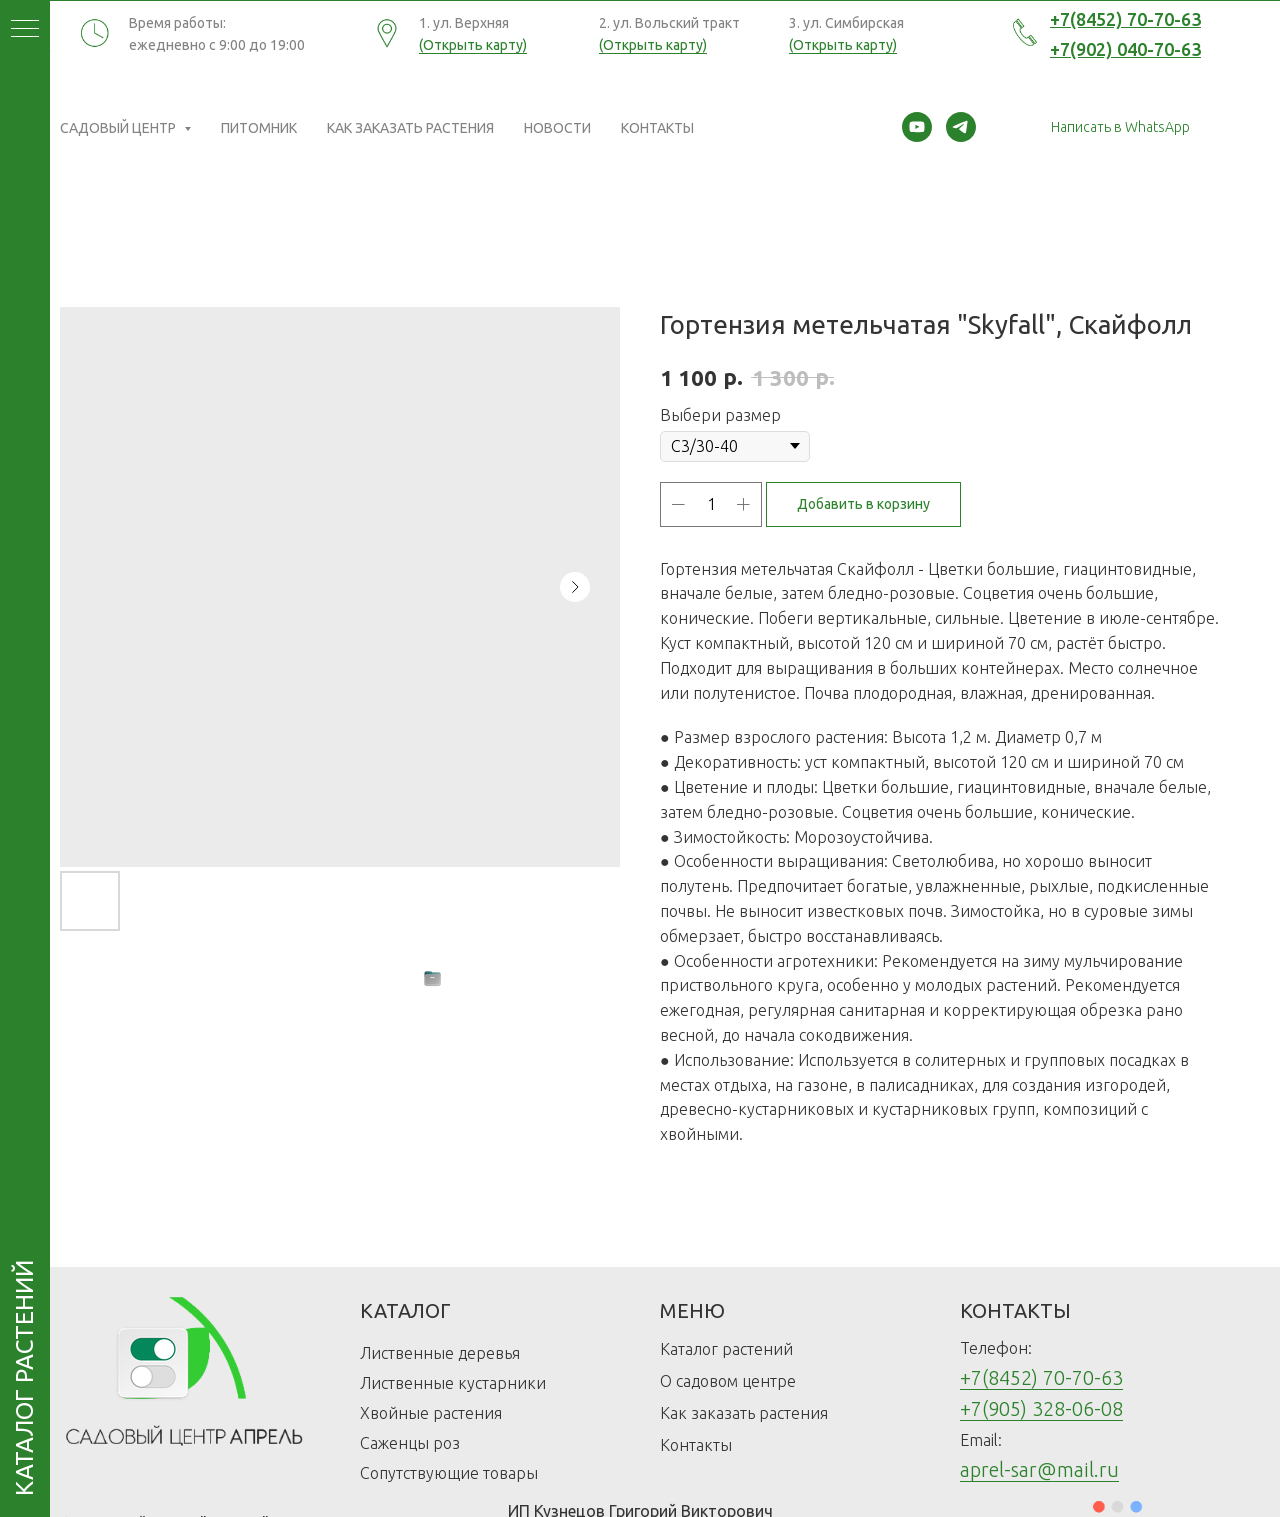 This screenshot has width=1280, height=1517. Describe the element at coordinates (153, 1363) in the screenshot. I see `open gnome tweaks to customize desktop settings` at that location.